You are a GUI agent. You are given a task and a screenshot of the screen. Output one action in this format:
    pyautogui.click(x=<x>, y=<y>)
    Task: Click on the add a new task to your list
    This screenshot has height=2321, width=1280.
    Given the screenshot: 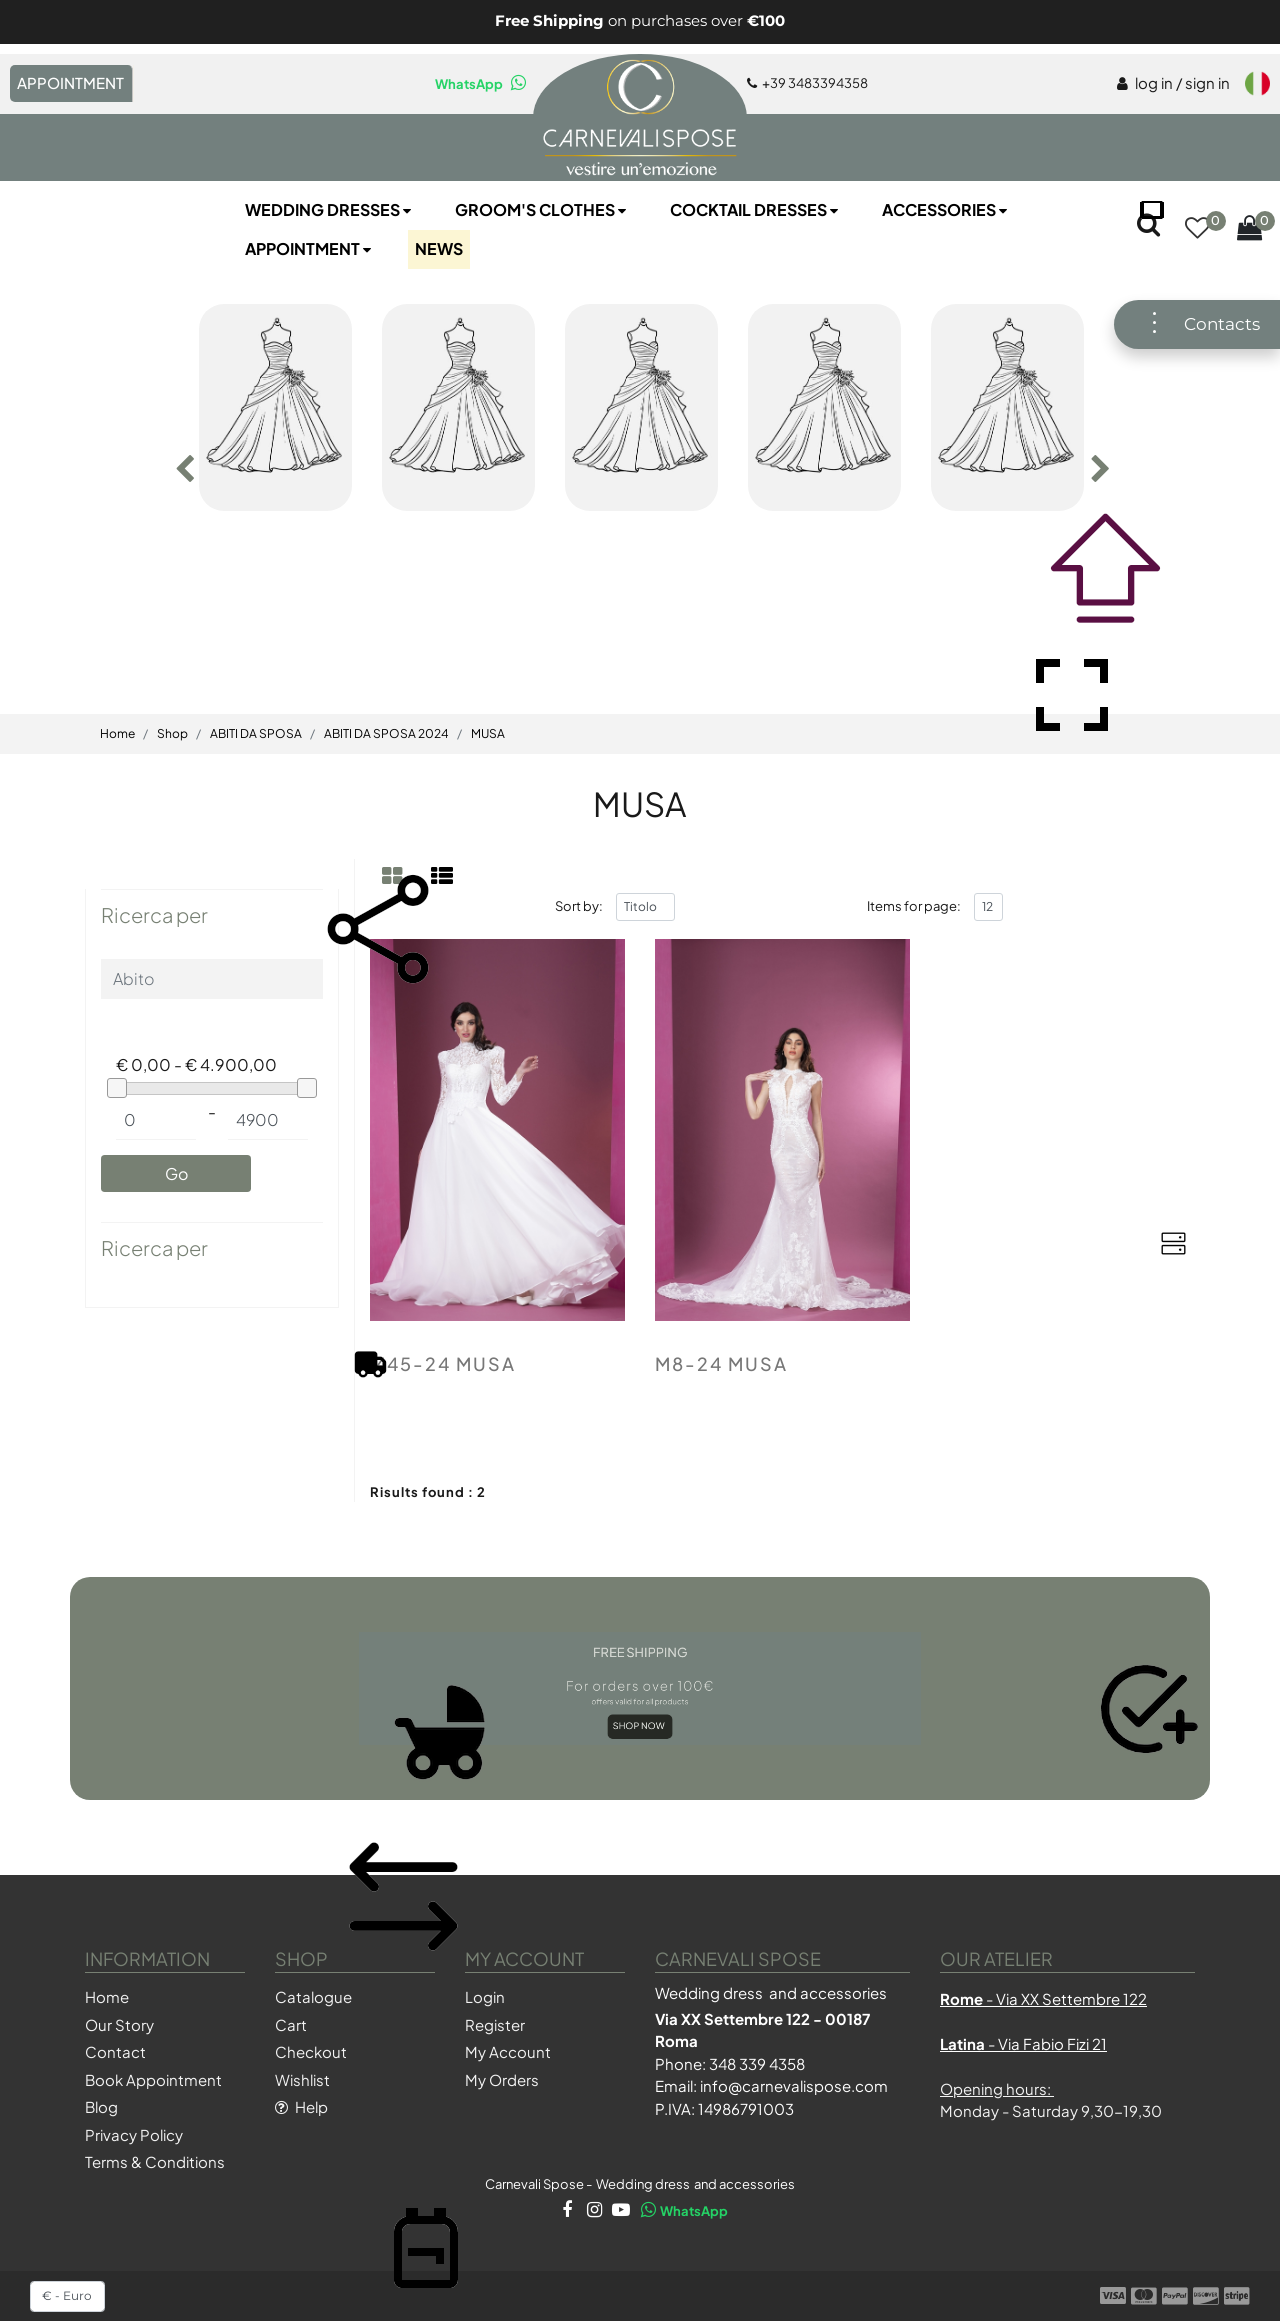 What is the action you would take?
    pyautogui.click(x=1145, y=1709)
    